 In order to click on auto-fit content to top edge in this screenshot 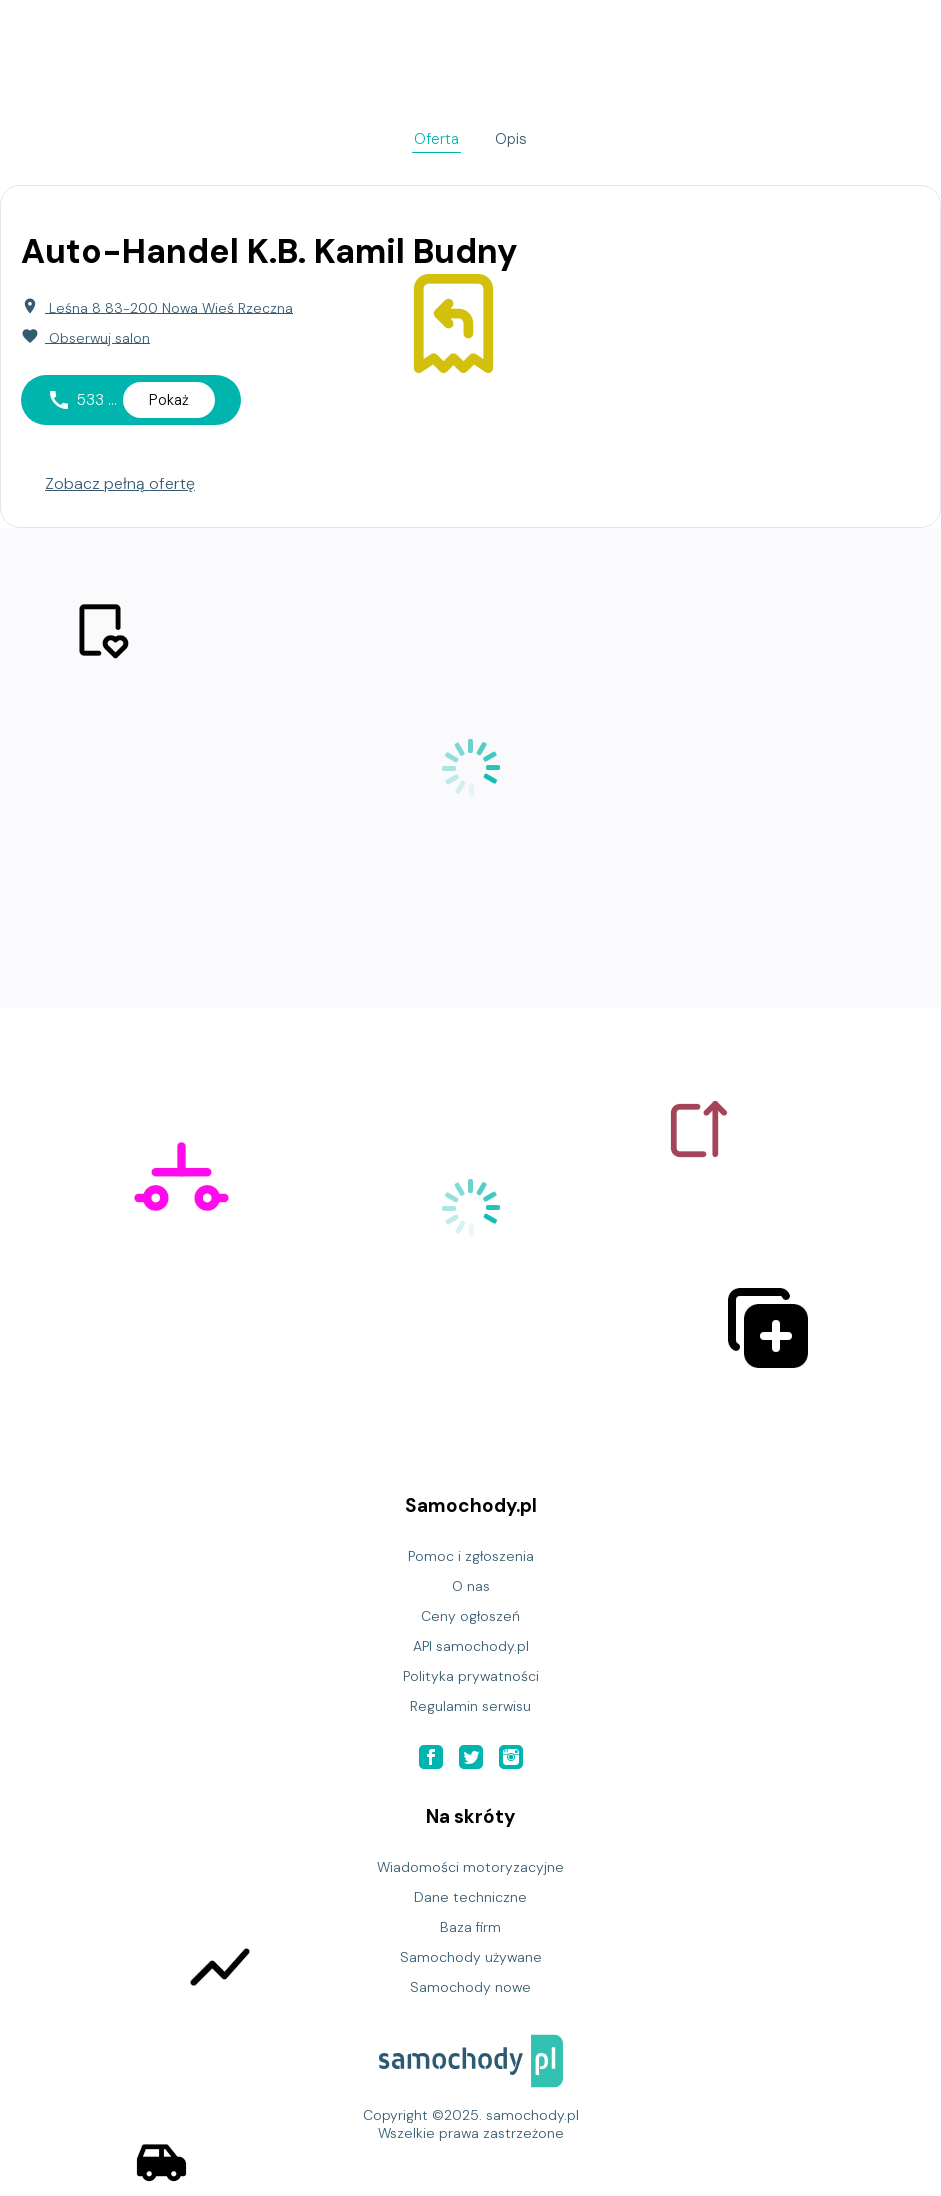, I will do `click(697, 1130)`.